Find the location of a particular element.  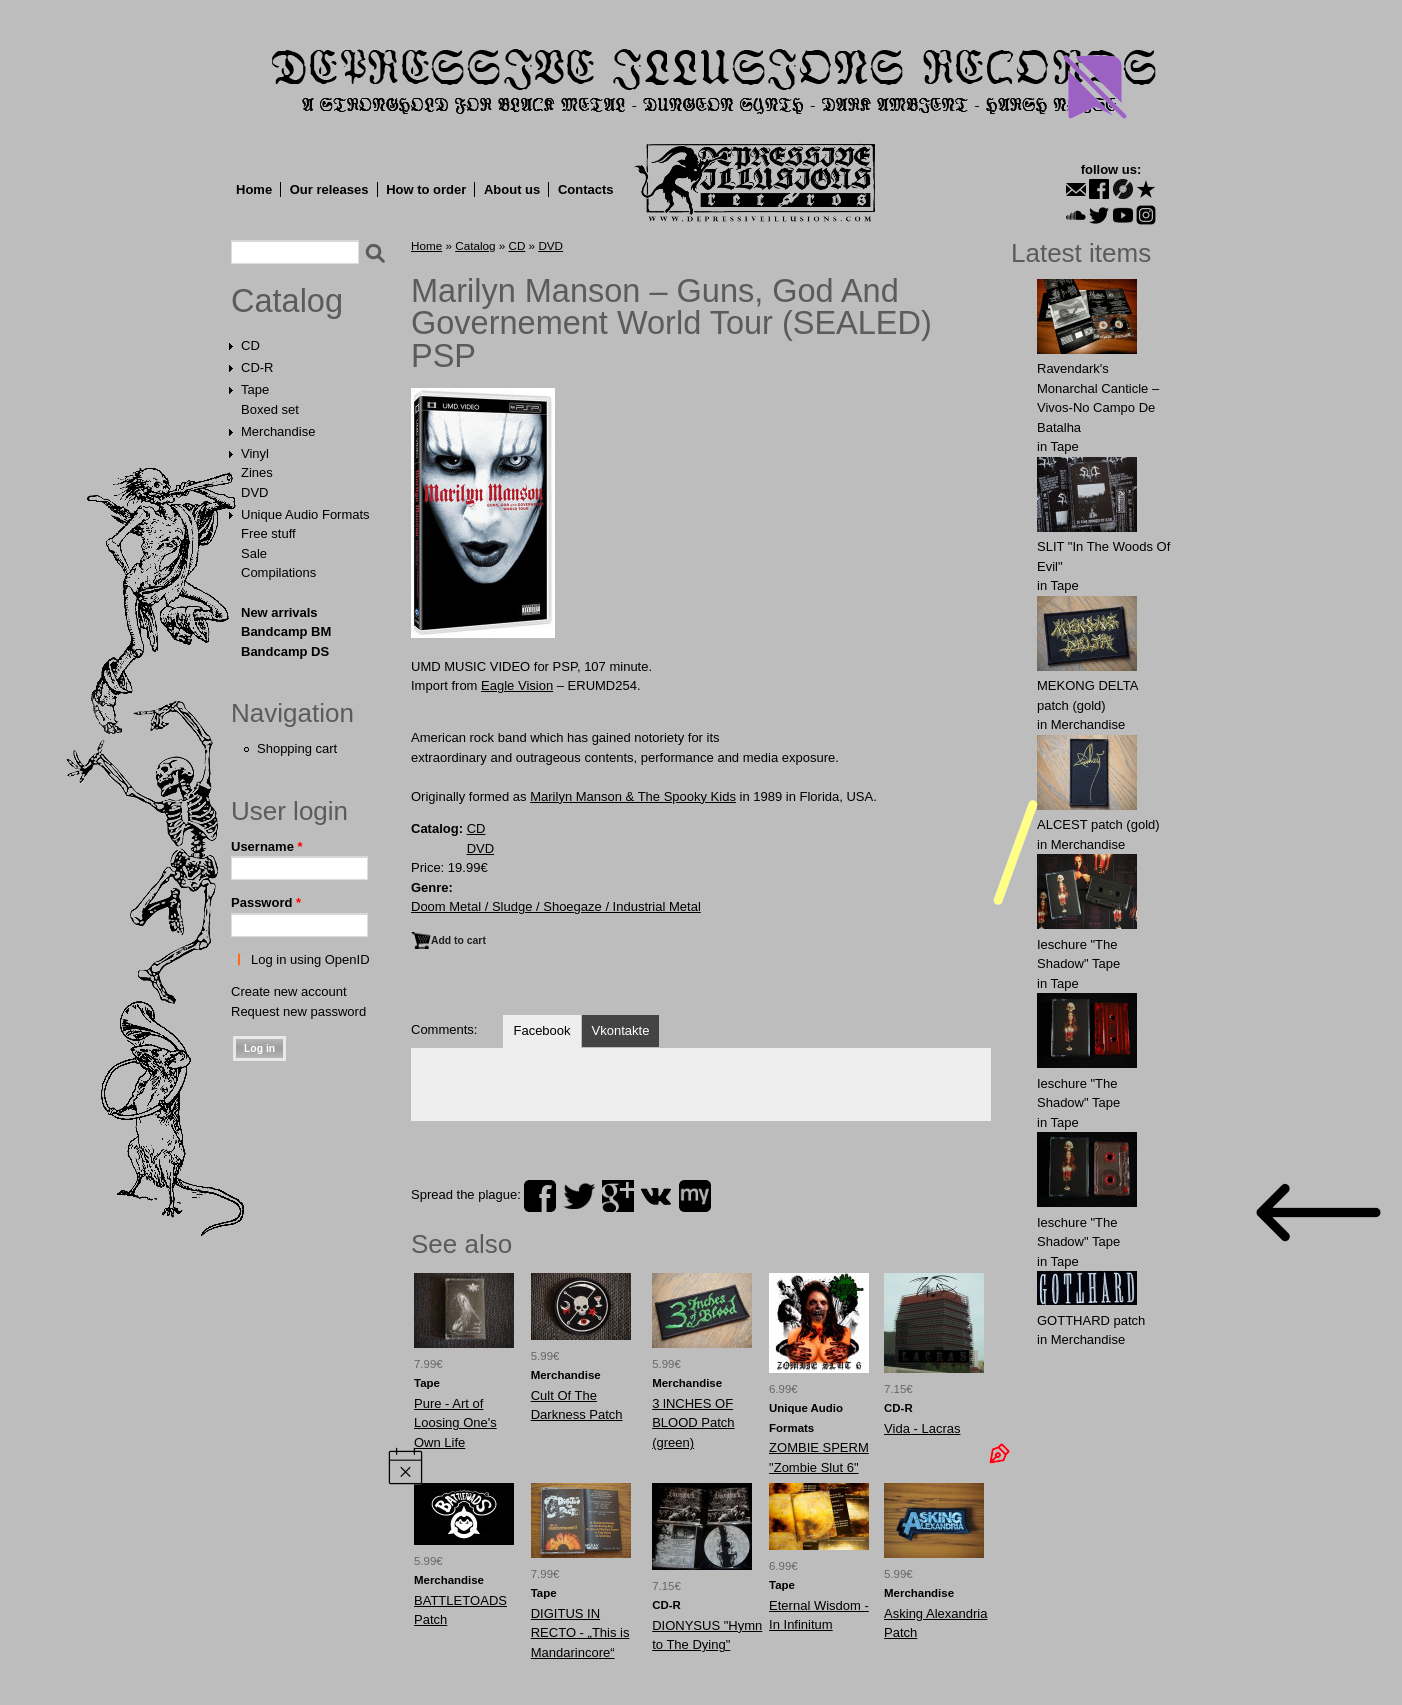

indicates a disabled or unavailable feature is located at coordinates (1015, 852).